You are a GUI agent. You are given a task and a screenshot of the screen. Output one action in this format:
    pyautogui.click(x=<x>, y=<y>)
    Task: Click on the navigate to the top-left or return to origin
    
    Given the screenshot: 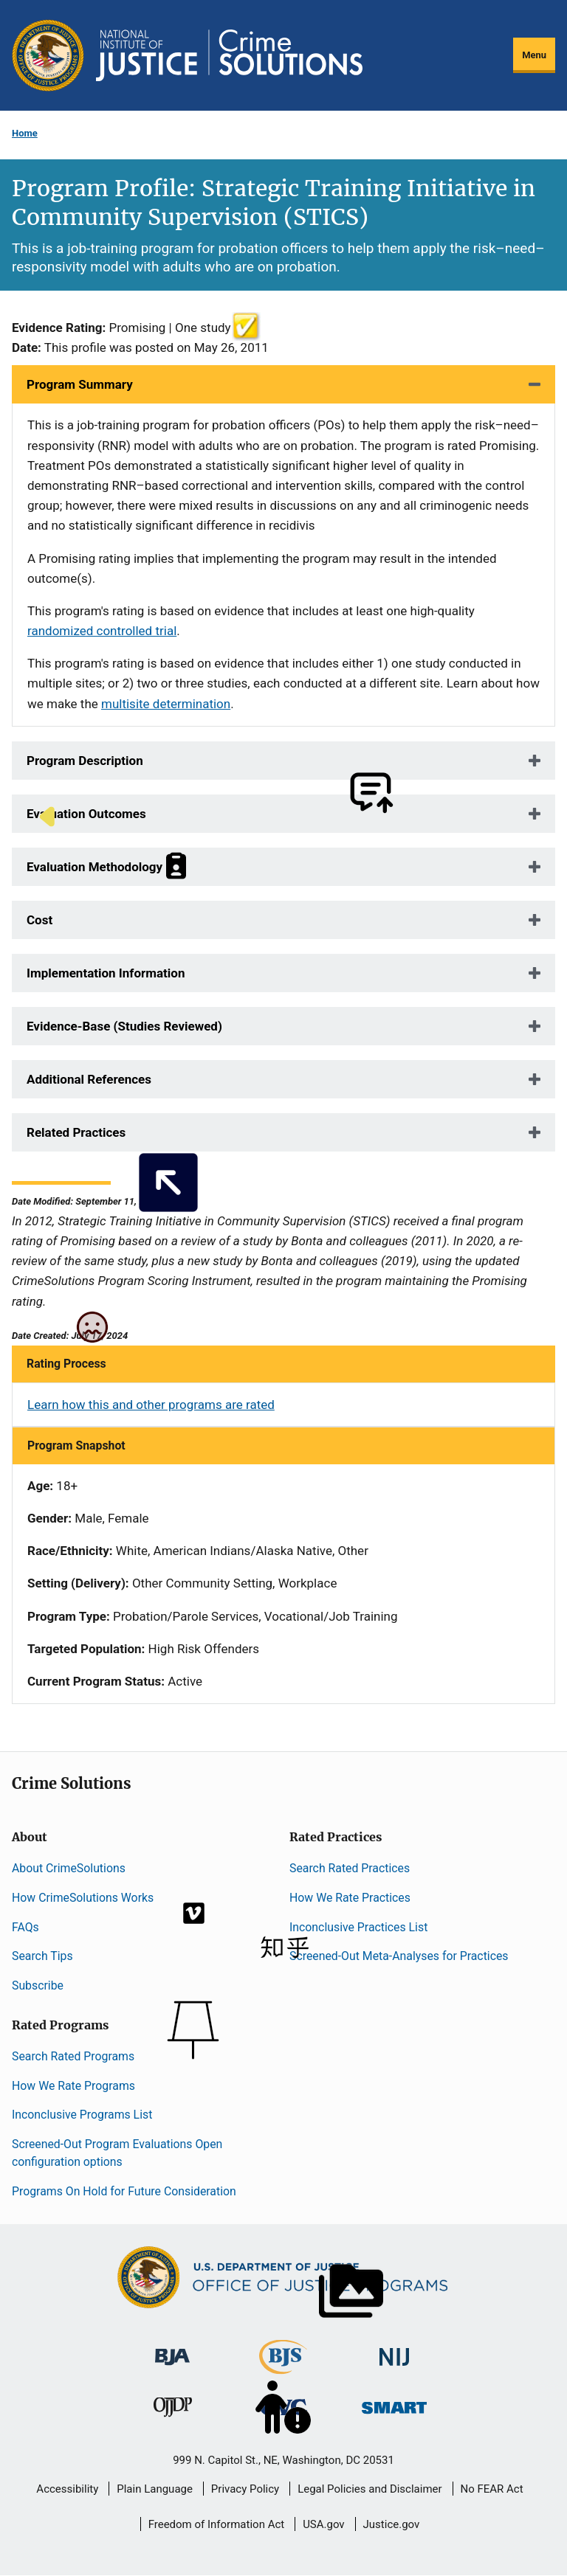 What is the action you would take?
    pyautogui.click(x=168, y=1183)
    